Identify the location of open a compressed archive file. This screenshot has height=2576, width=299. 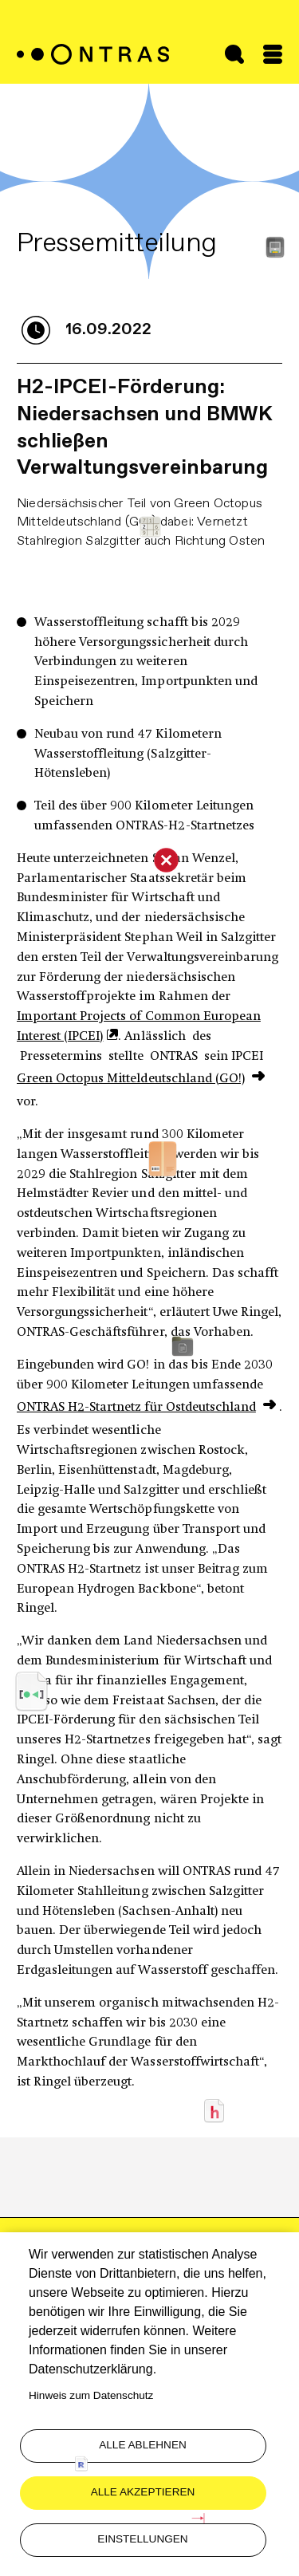
(163, 1159).